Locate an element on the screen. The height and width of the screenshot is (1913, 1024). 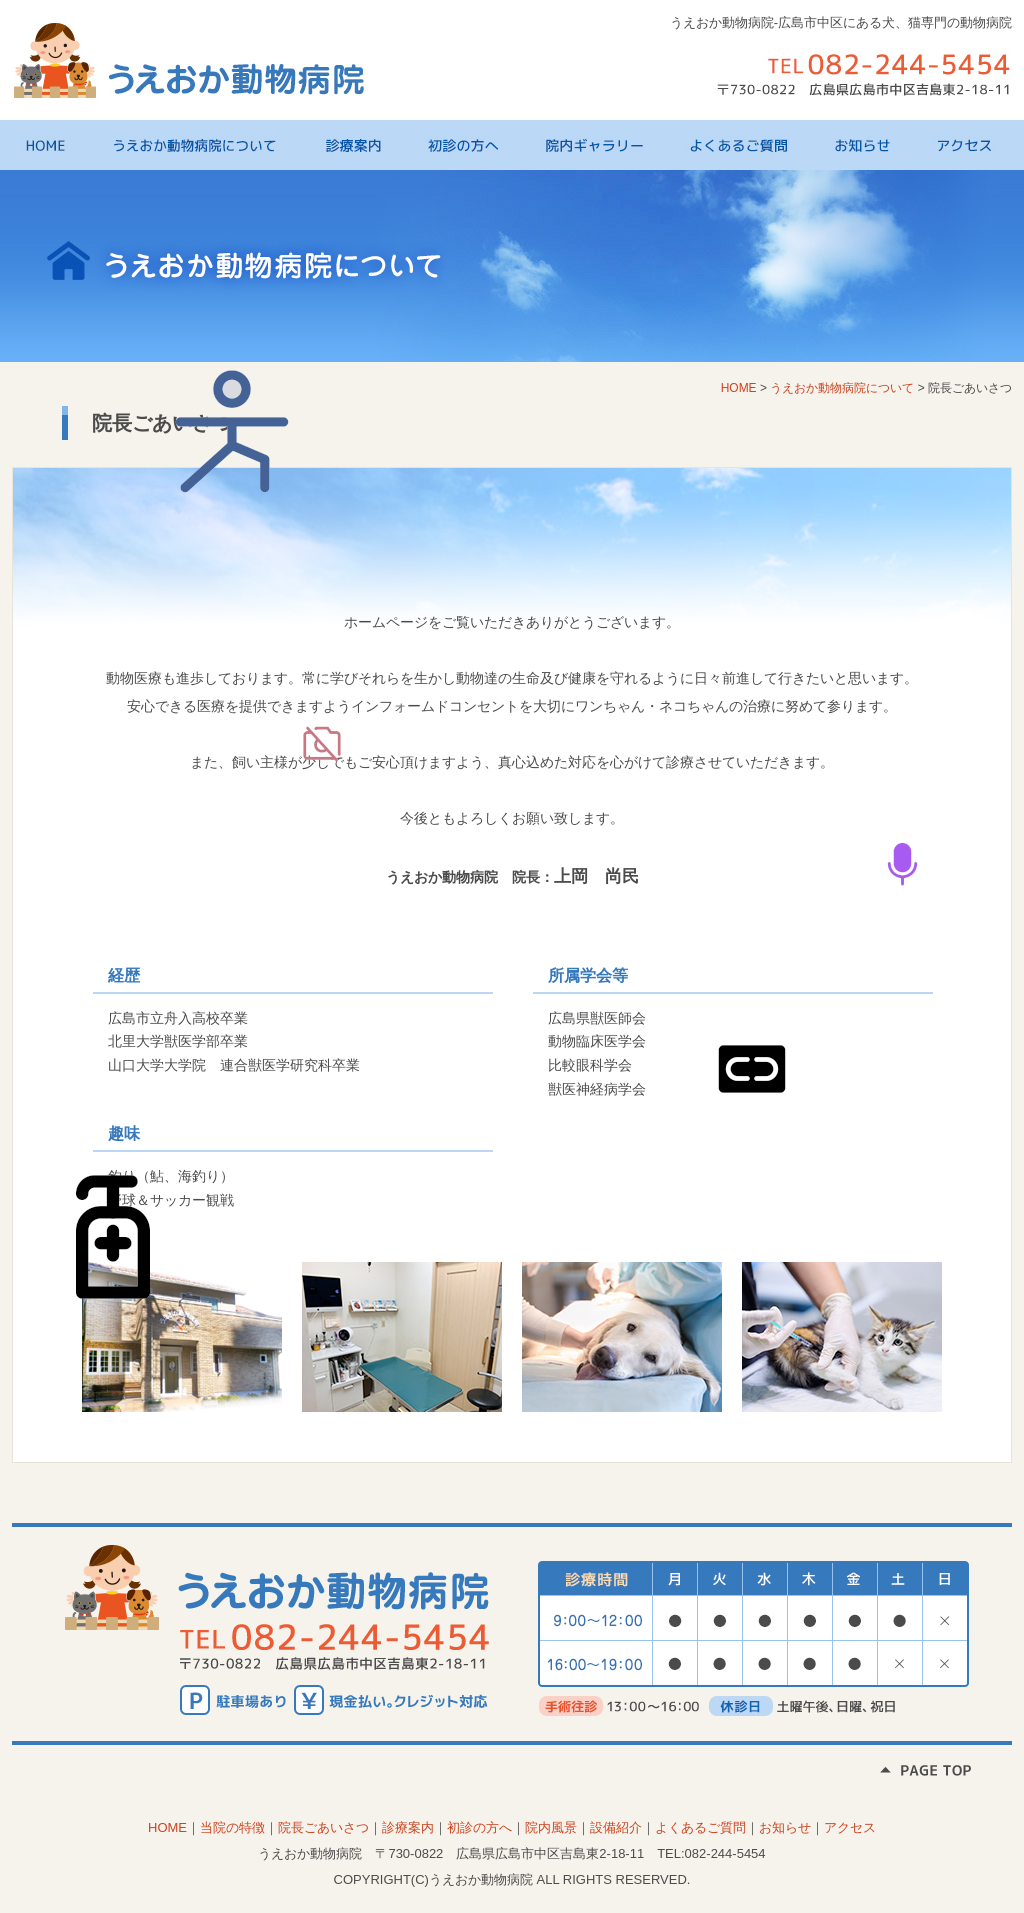
camera is disabled or turned off is located at coordinates (322, 744).